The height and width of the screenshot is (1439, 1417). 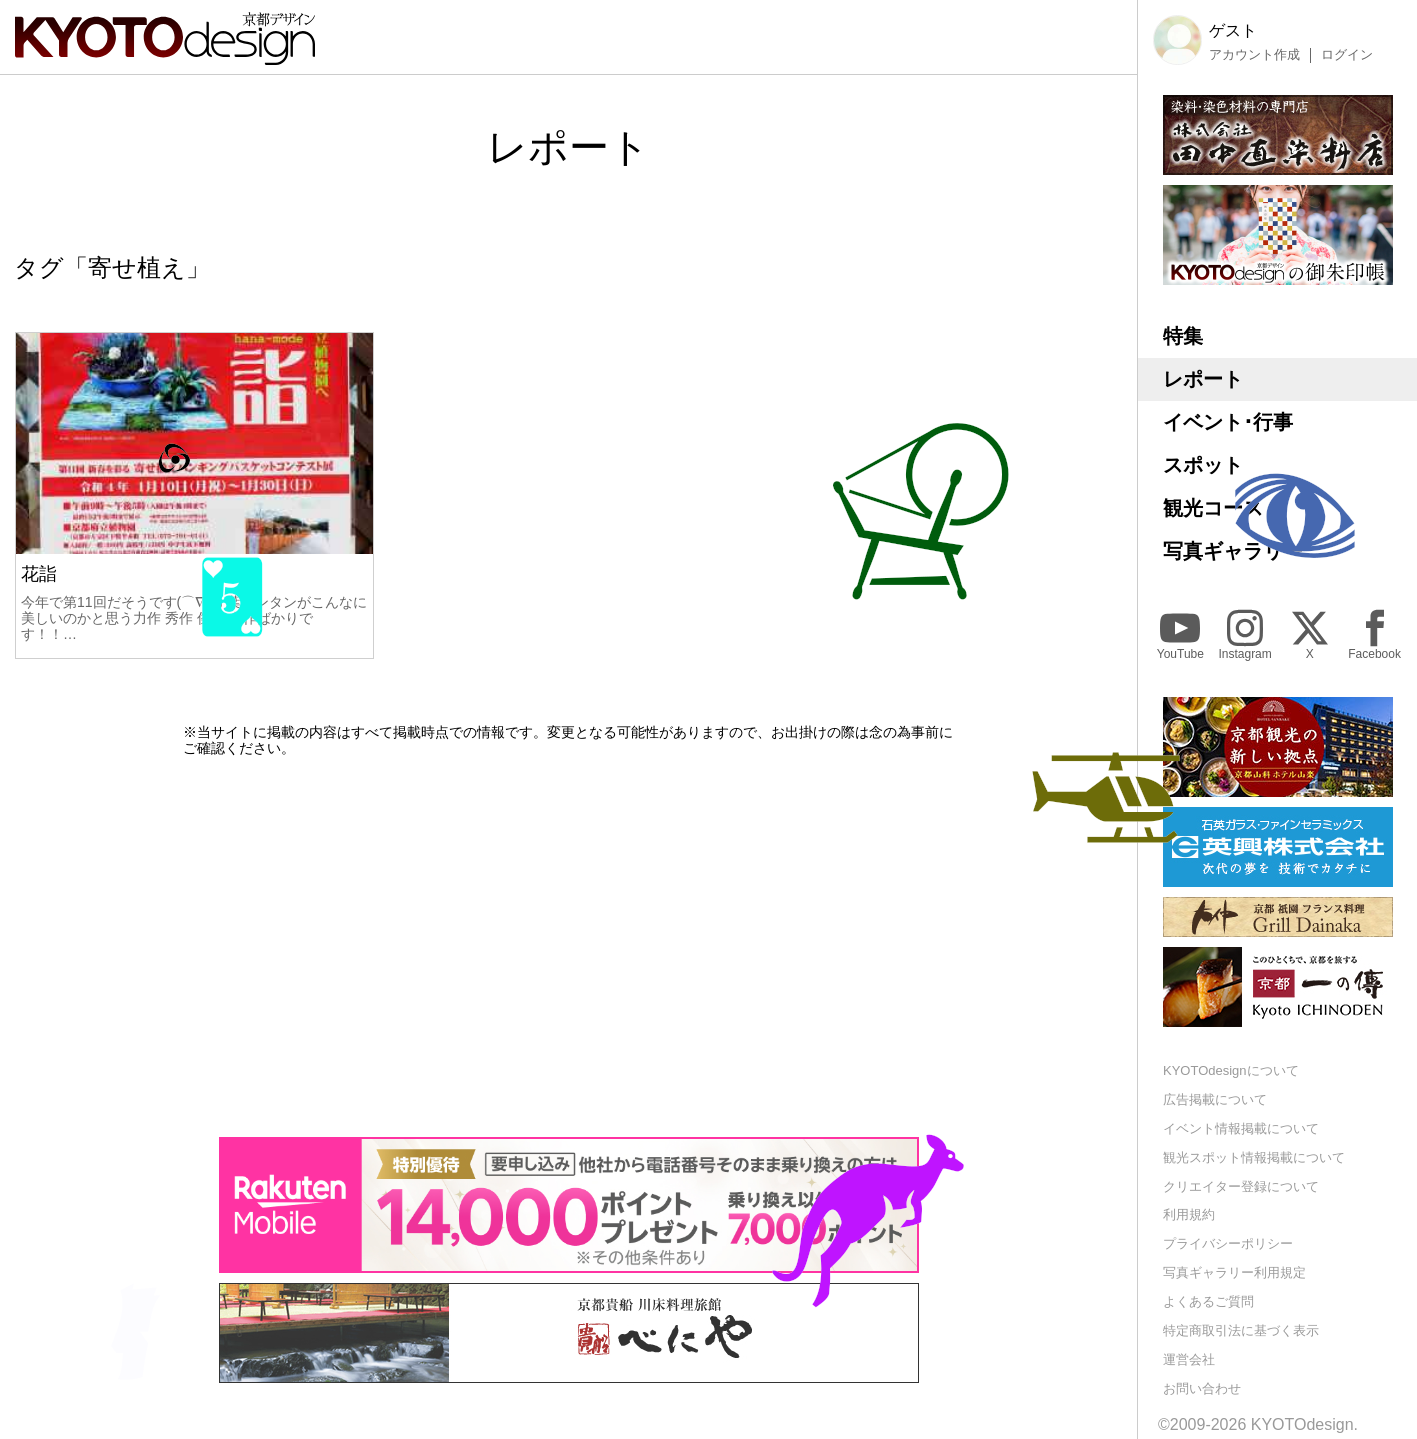 What do you see at coordinates (174, 458) in the screenshot?
I see `indicates a swirling or cyclone effect in gameplay` at bounding box center [174, 458].